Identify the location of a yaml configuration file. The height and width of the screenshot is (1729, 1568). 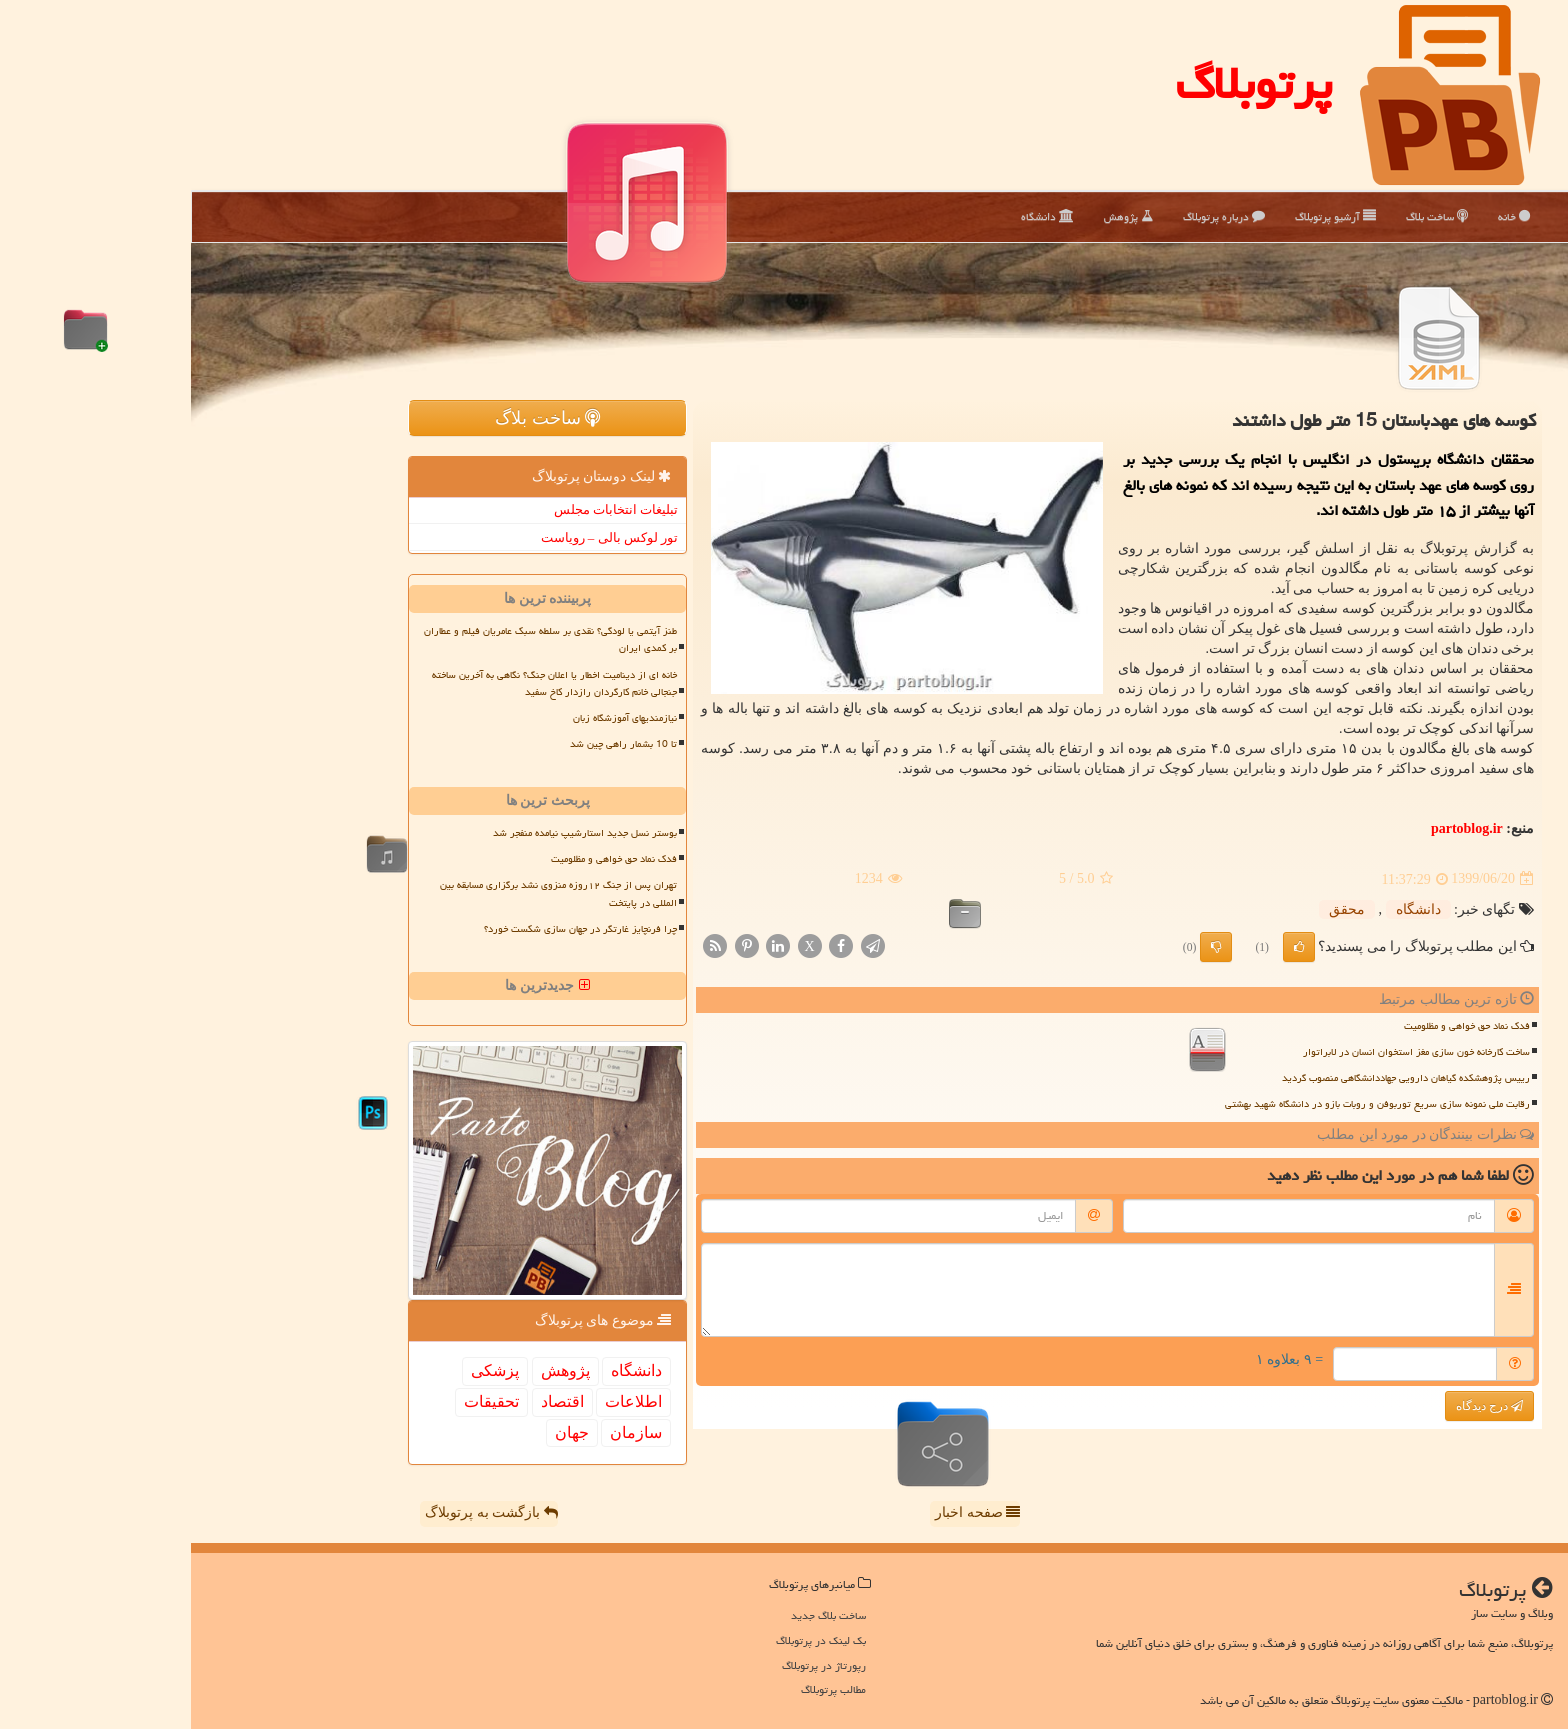
(1439, 338).